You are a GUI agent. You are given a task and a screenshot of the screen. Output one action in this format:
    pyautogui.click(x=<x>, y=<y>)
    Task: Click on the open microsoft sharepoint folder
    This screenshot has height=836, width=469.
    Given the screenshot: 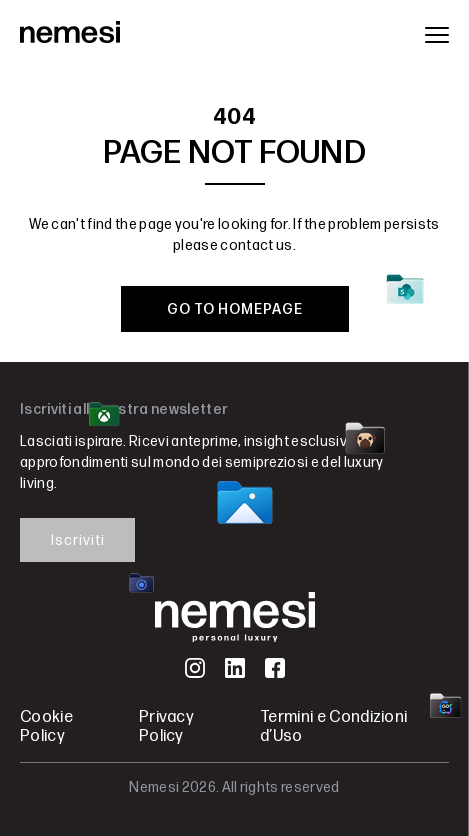 What is the action you would take?
    pyautogui.click(x=405, y=290)
    